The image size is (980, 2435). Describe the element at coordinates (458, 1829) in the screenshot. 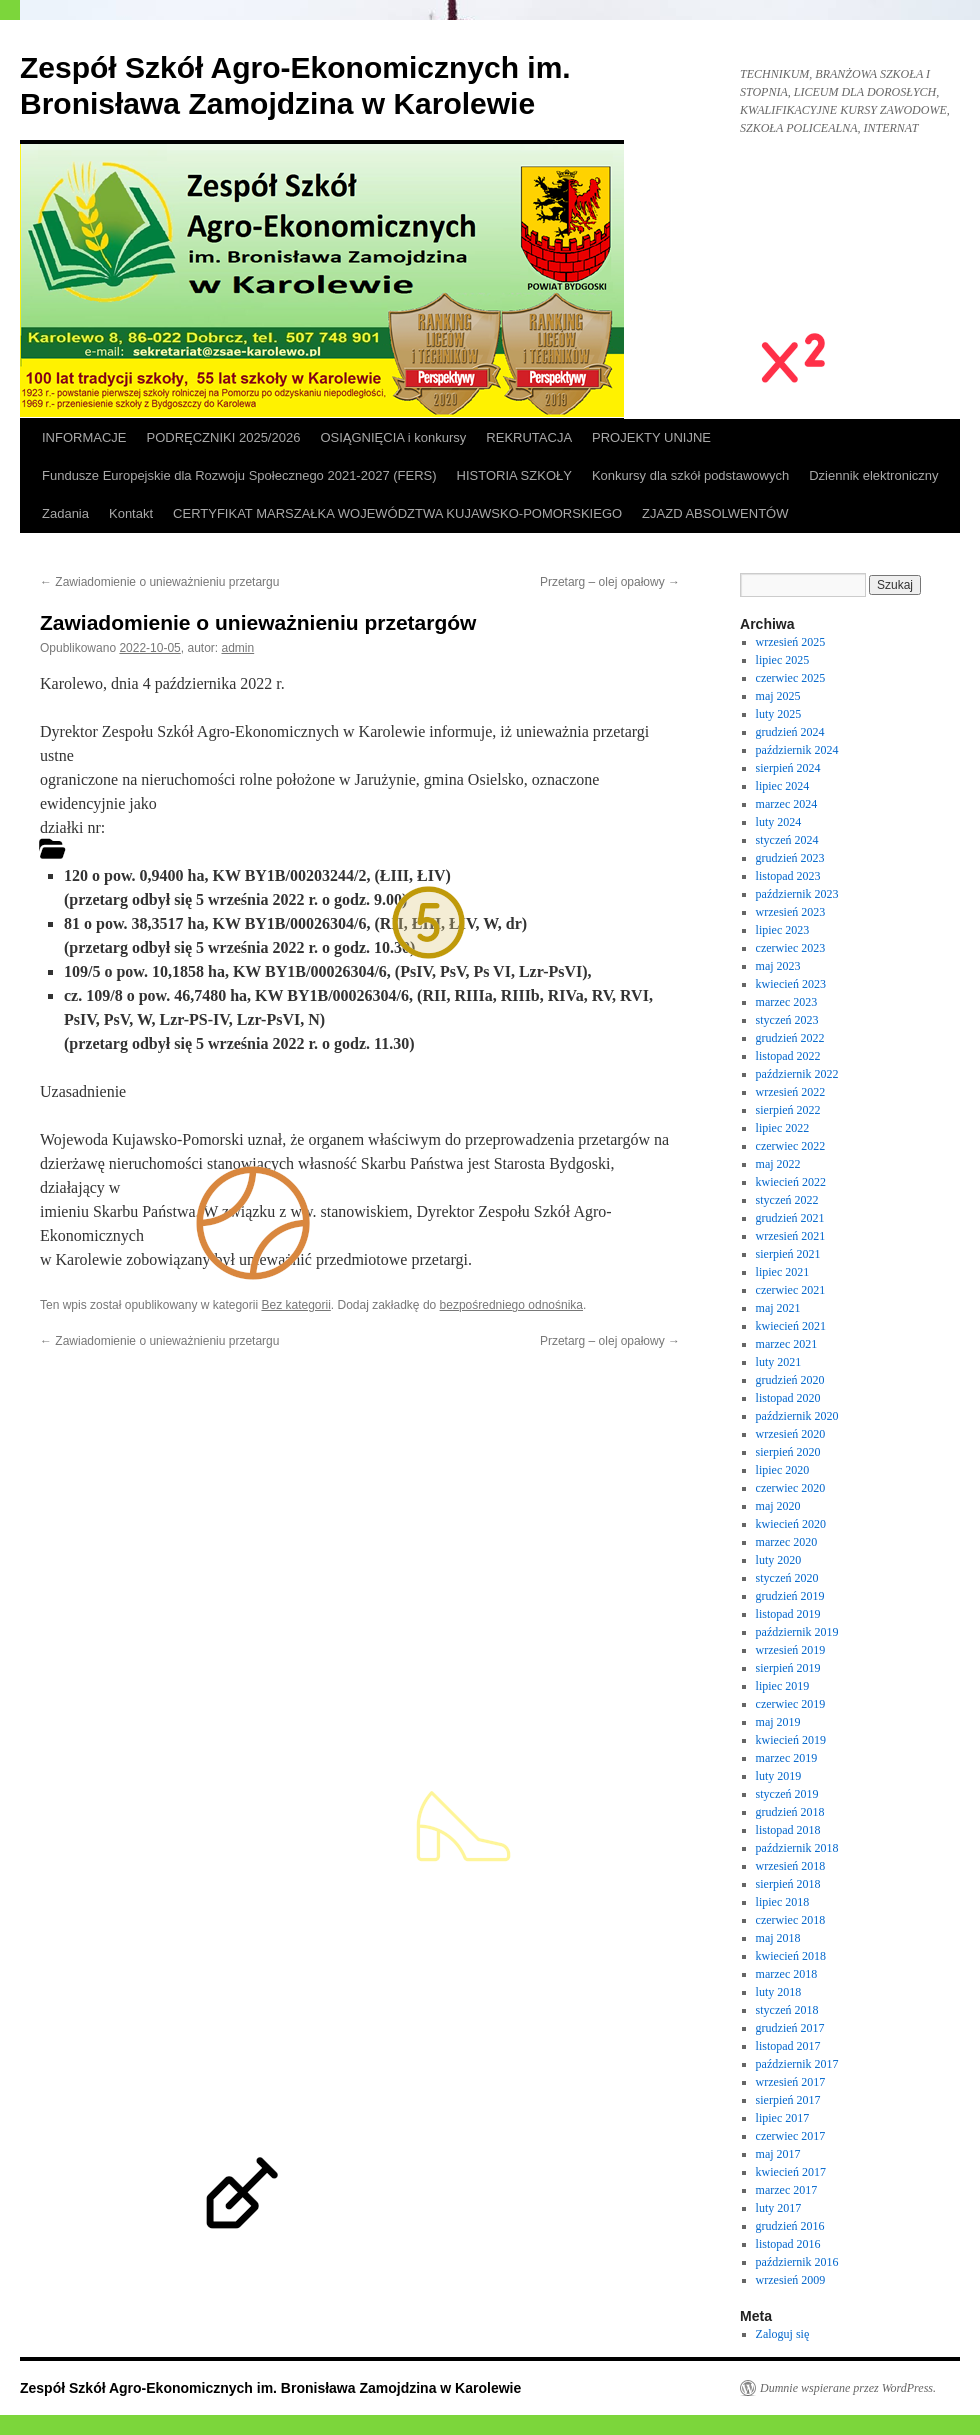

I see `browse women's footwear or shoes` at that location.